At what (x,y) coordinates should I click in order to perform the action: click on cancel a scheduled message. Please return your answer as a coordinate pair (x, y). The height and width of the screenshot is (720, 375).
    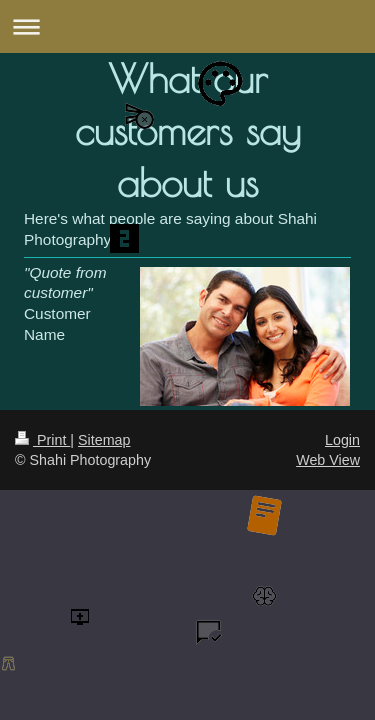
    Looking at the image, I should click on (139, 114).